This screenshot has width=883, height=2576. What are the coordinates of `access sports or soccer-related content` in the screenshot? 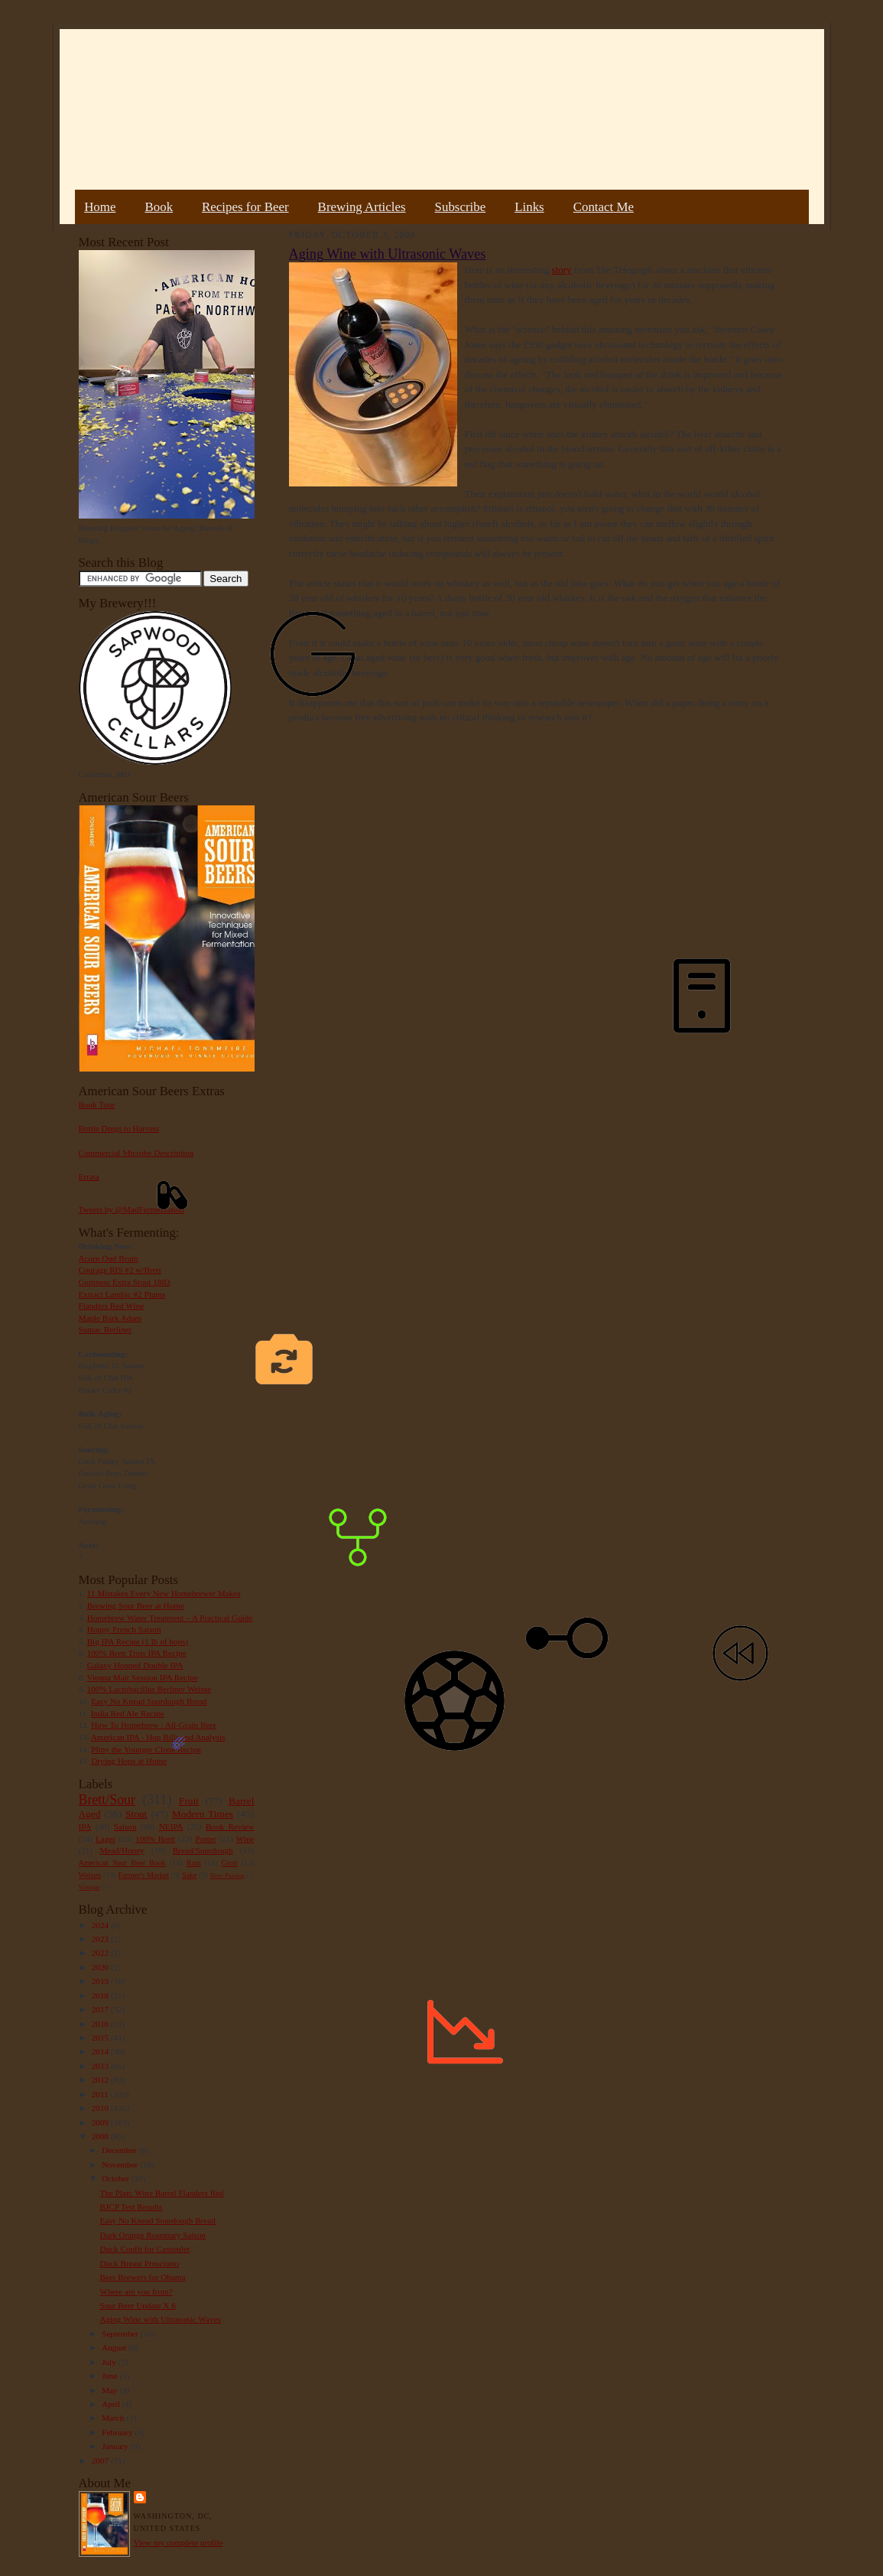 It's located at (454, 1700).